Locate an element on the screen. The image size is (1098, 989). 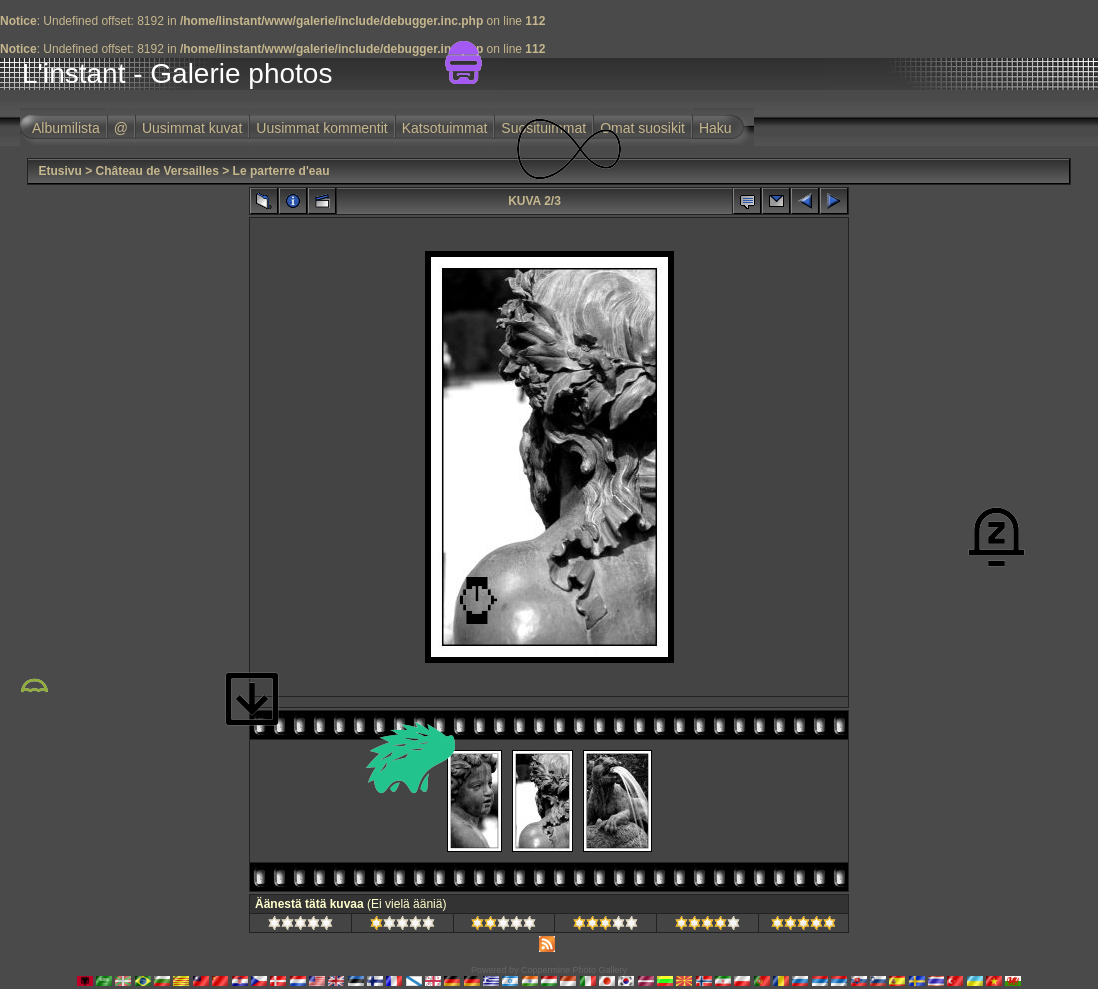
snooze notifications temporarily is located at coordinates (996, 535).